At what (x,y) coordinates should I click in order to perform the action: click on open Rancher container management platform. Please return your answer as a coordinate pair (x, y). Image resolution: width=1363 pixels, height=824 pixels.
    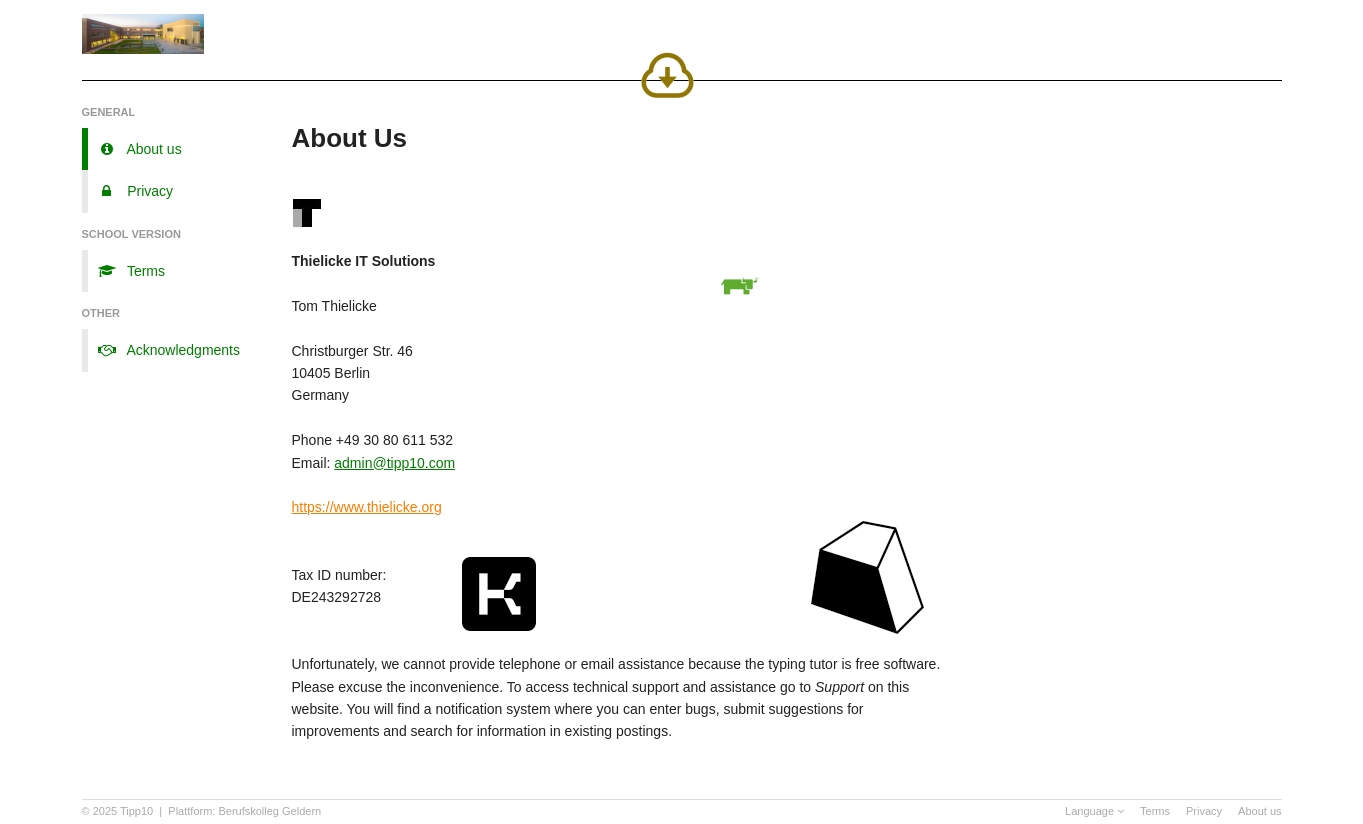
    Looking at the image, I should click on (740, 286).